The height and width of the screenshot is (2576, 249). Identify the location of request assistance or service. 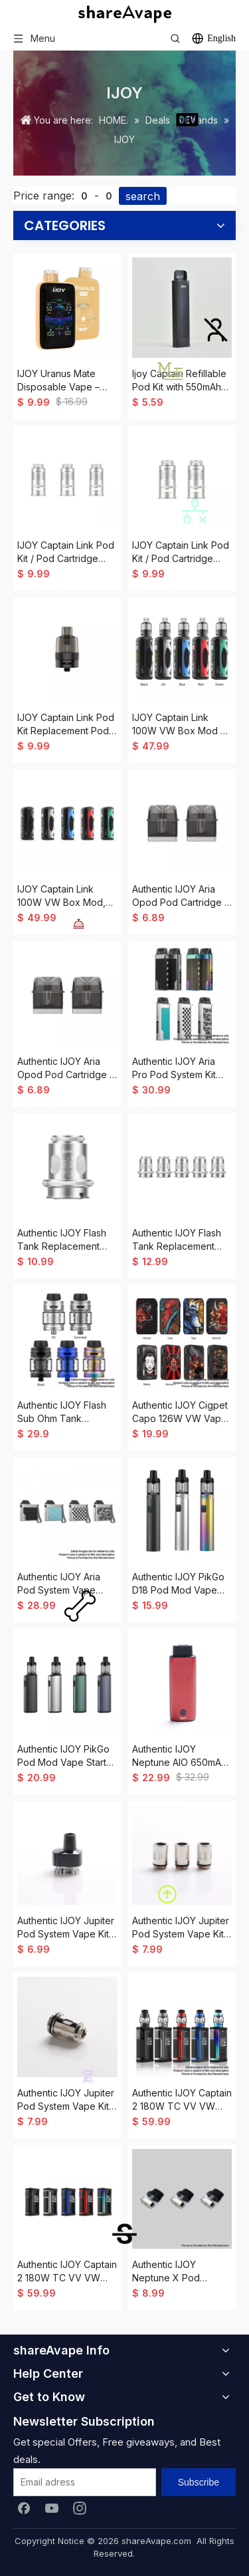
(78, 924).